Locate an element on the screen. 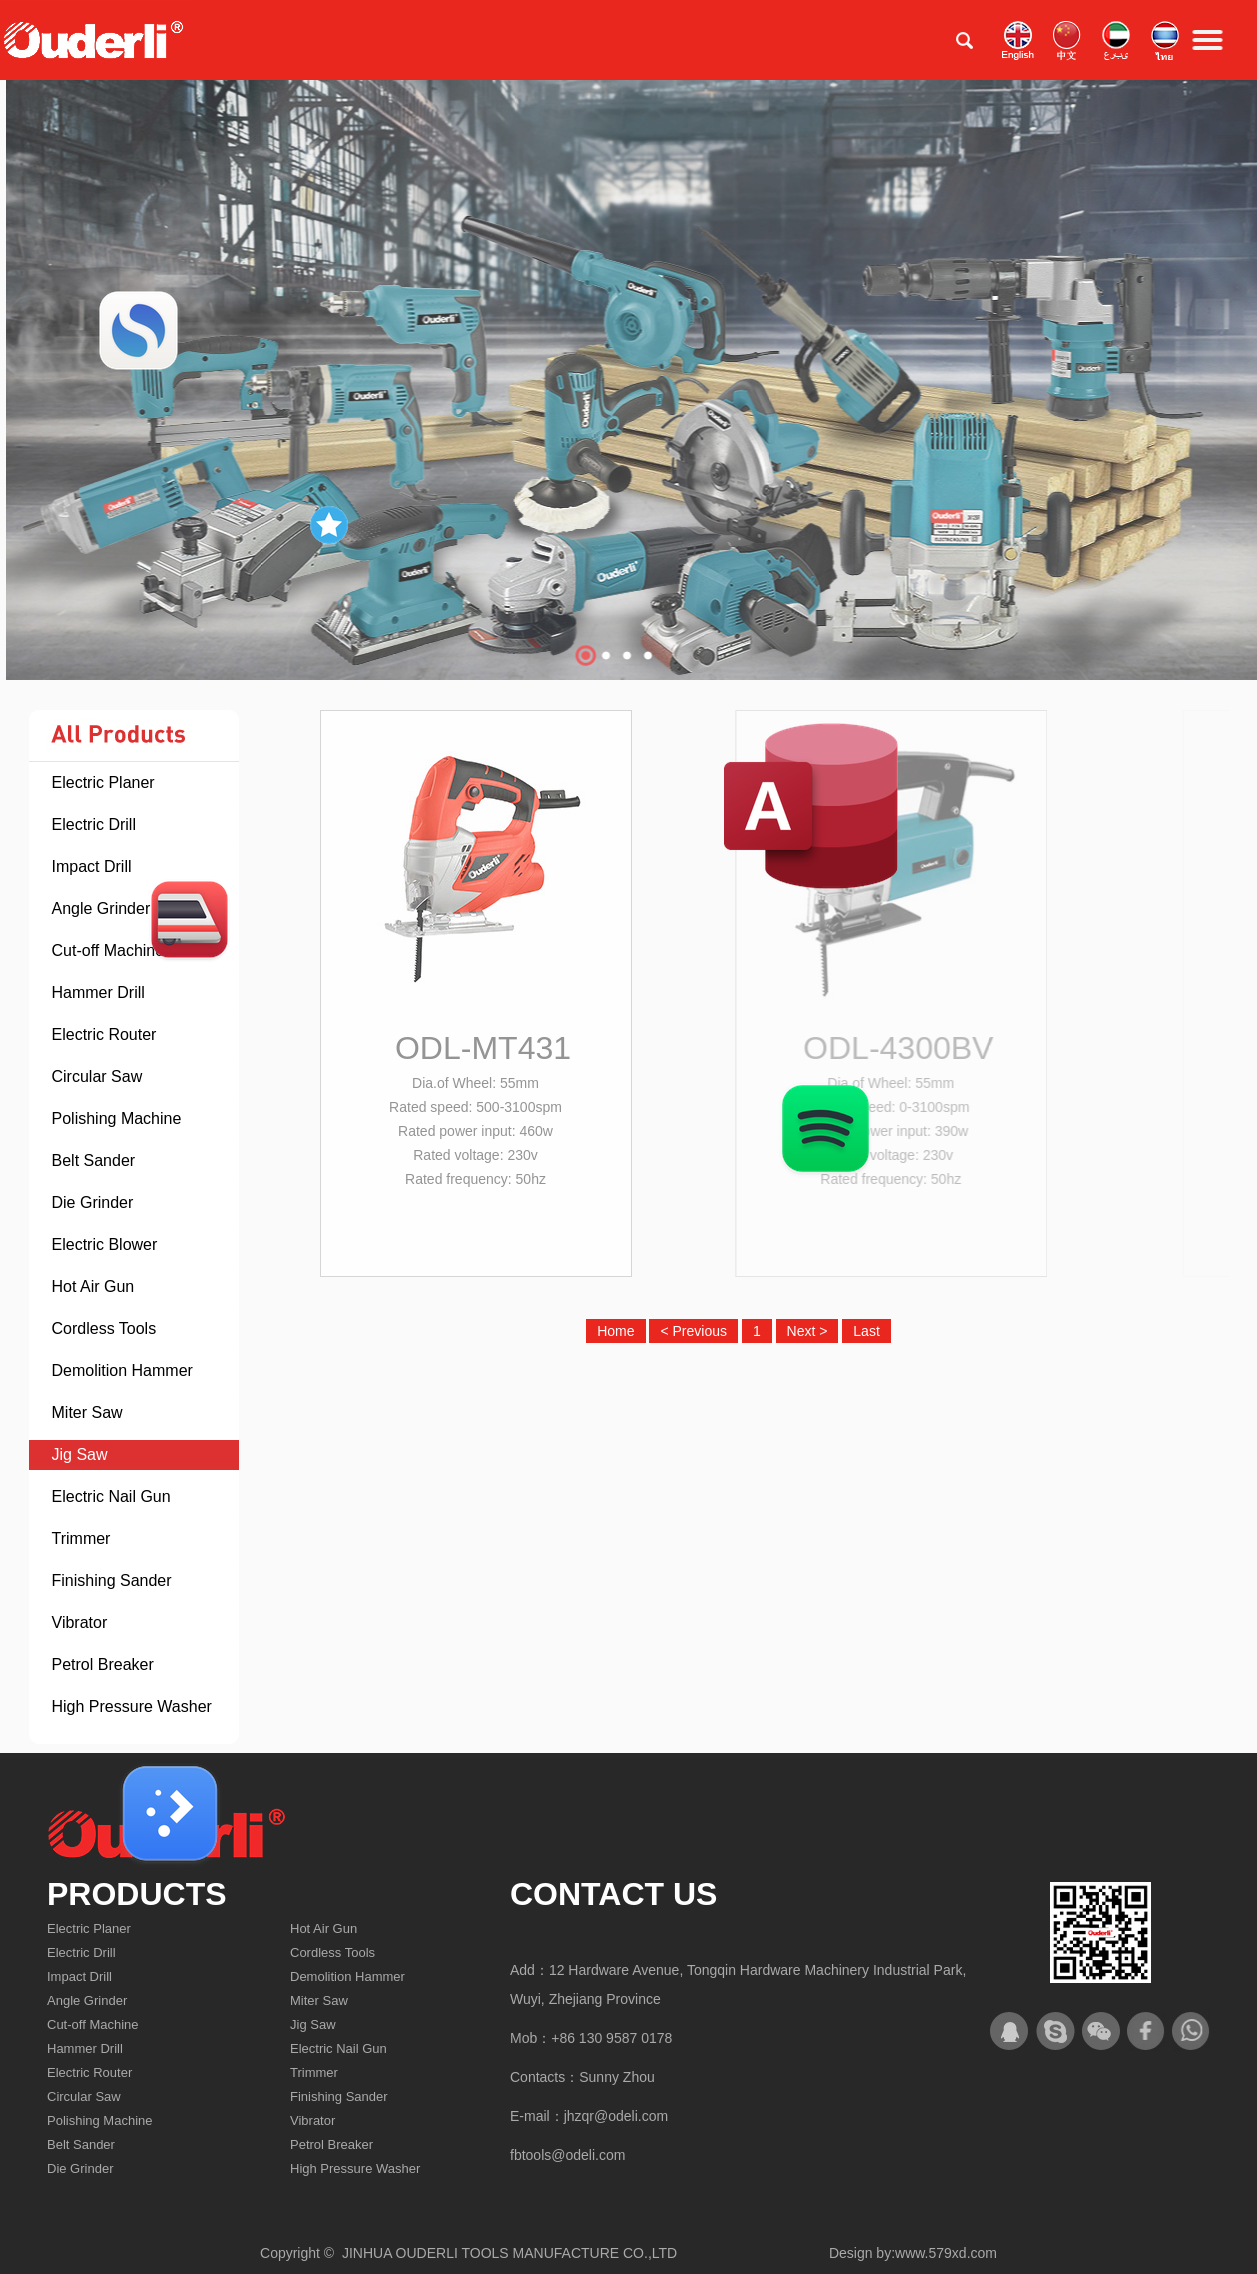 This screenshot has height=2274, width=1257. open Microsoft Access database application is located at coordinates (812, 806).